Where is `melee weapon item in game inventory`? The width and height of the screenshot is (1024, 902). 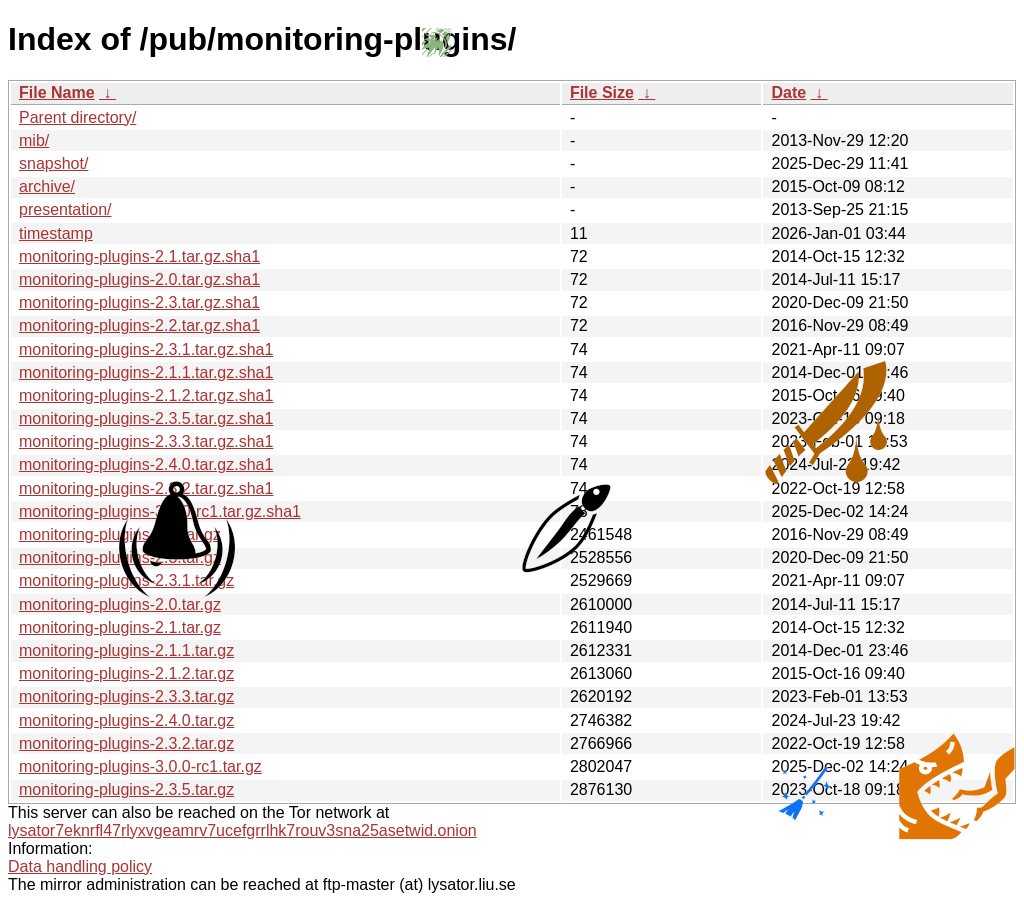 melee weapon item in game inventory is located at coordinates (826, 422).